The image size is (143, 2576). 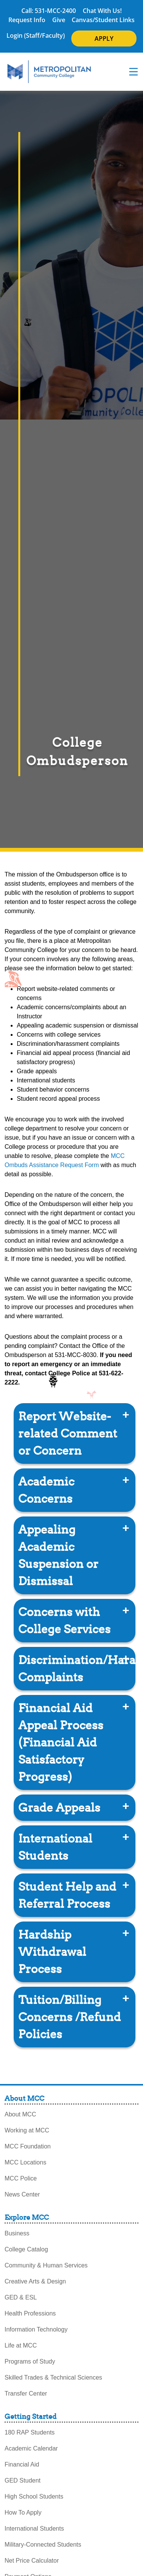 What do you see at coordinates (13, 978) in the screenshot?
I see `shoebill stork bird icon` at bounding box center [13, 978].